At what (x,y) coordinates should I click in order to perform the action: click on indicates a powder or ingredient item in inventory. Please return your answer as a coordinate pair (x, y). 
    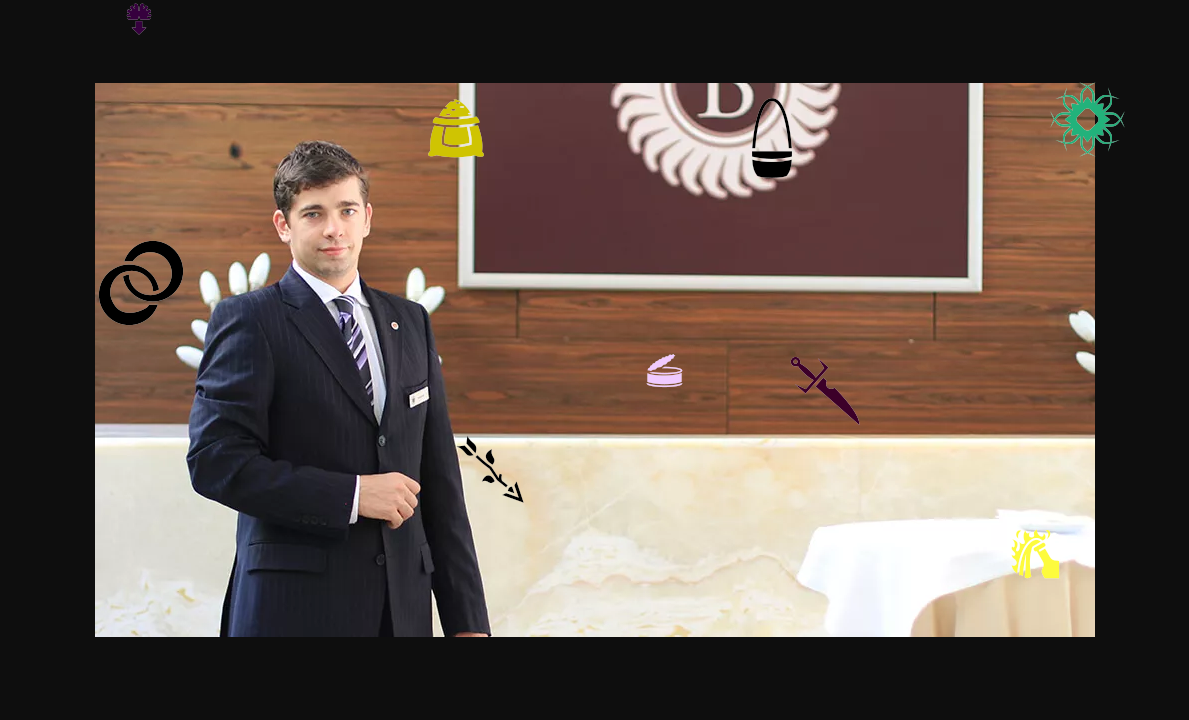
    Looking at the image, I should click on (455, 126).